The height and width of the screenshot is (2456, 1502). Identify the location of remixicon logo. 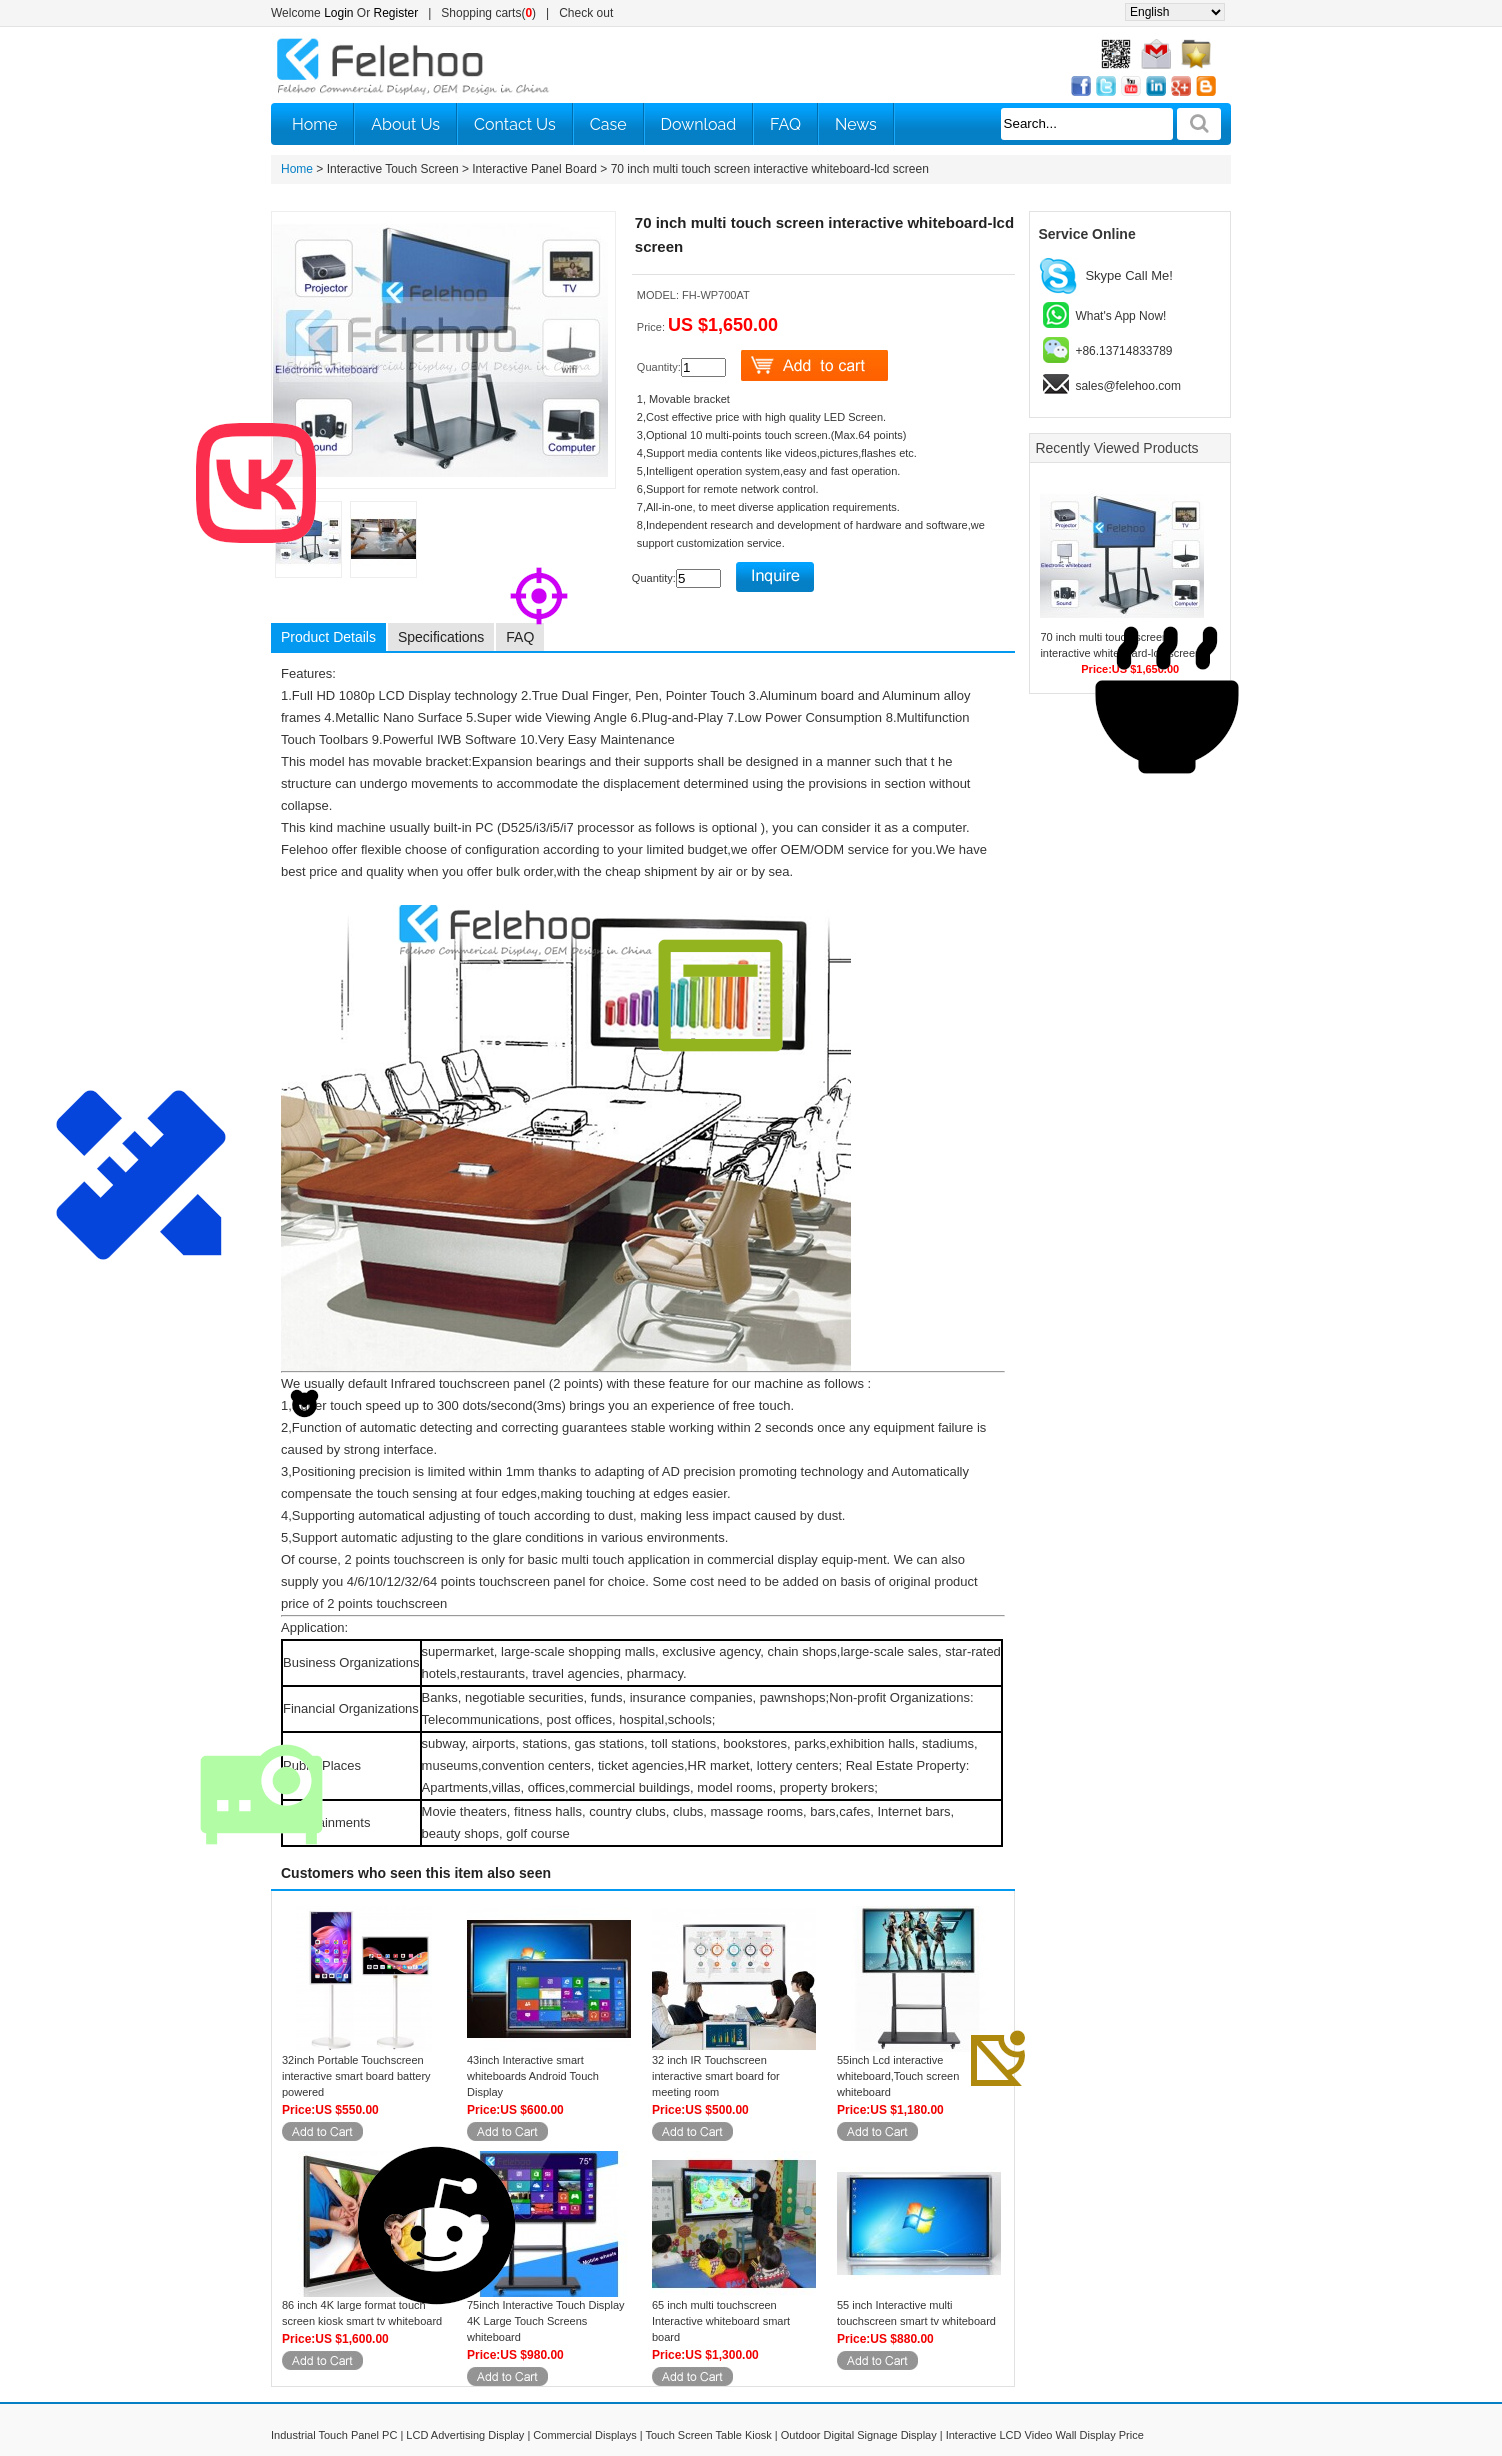
(998, 2059).